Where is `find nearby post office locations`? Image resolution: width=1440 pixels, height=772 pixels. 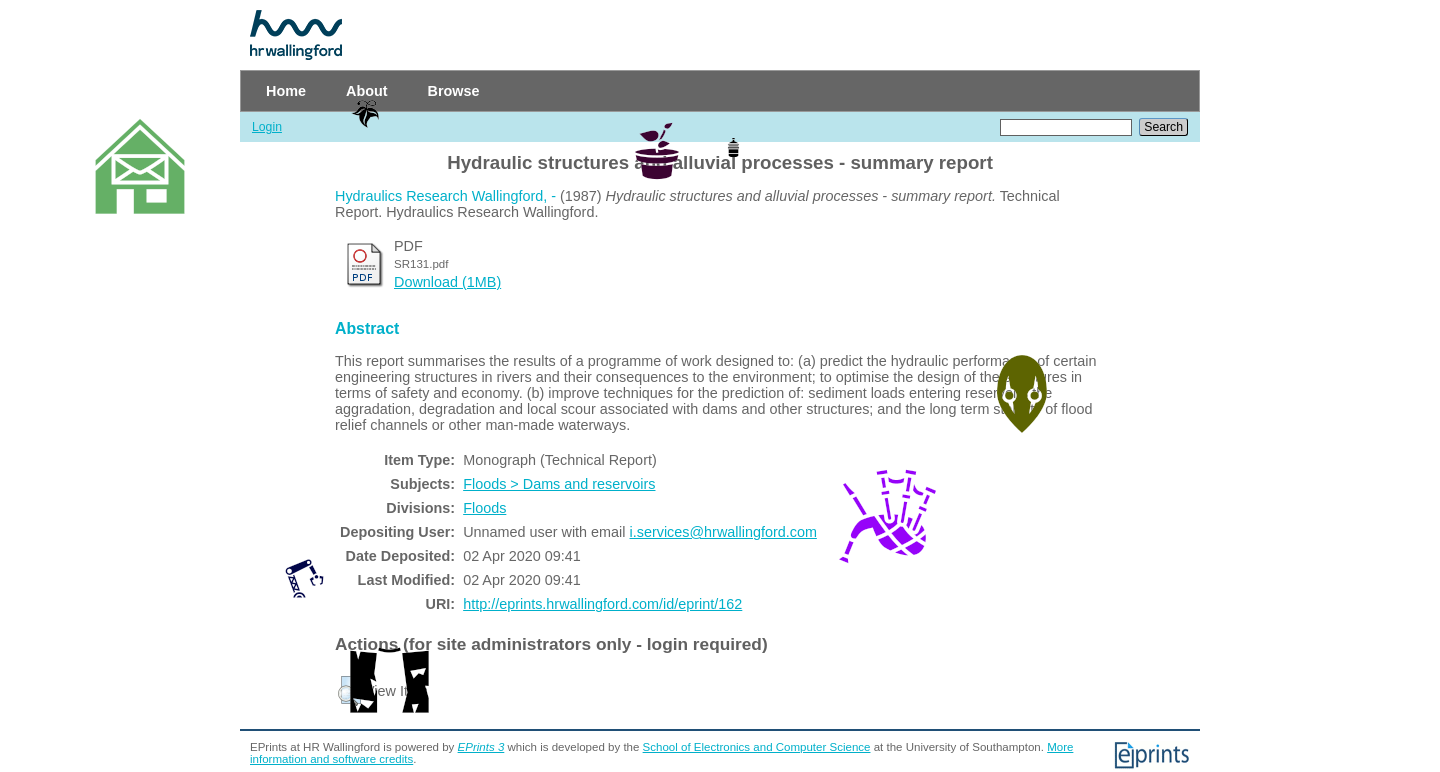 find nearby post office locations is located at coordinates (140, 166).